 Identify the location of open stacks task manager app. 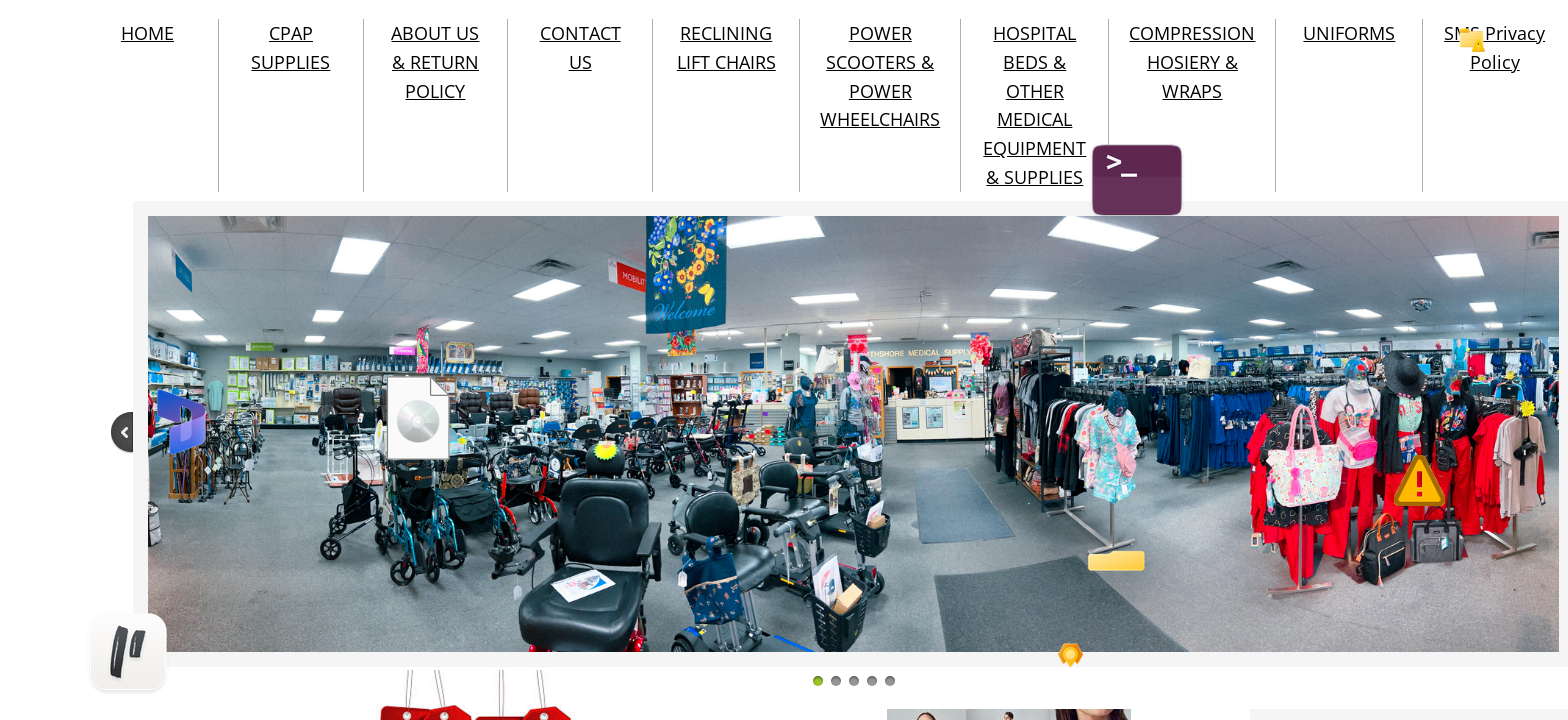
(128, 652).